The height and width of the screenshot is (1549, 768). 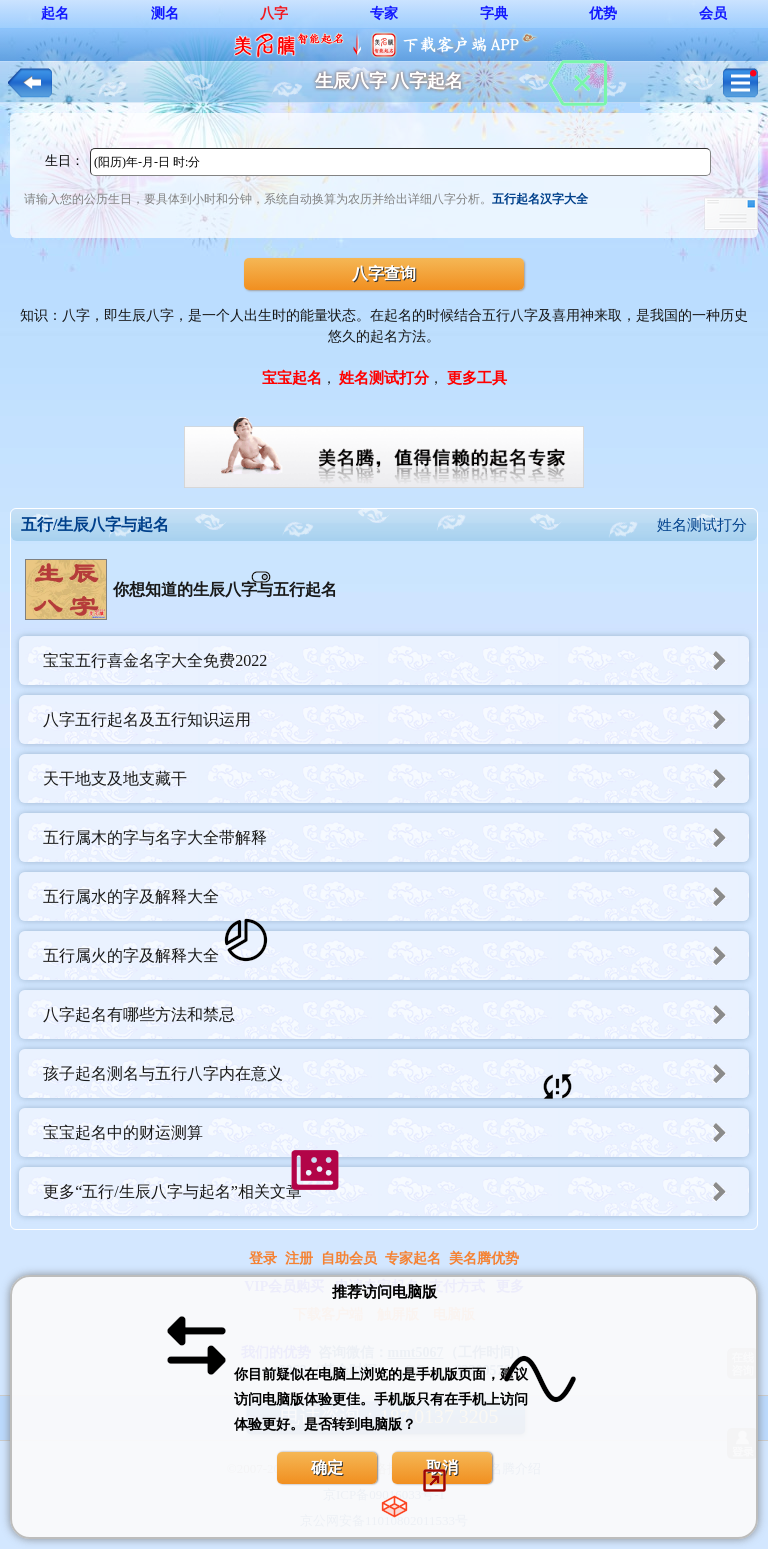 What do you see at coordinates (540, 1379) in the screenshot?
I see `indicates audio or sound wave settings` at bounding box center [540, 1379].